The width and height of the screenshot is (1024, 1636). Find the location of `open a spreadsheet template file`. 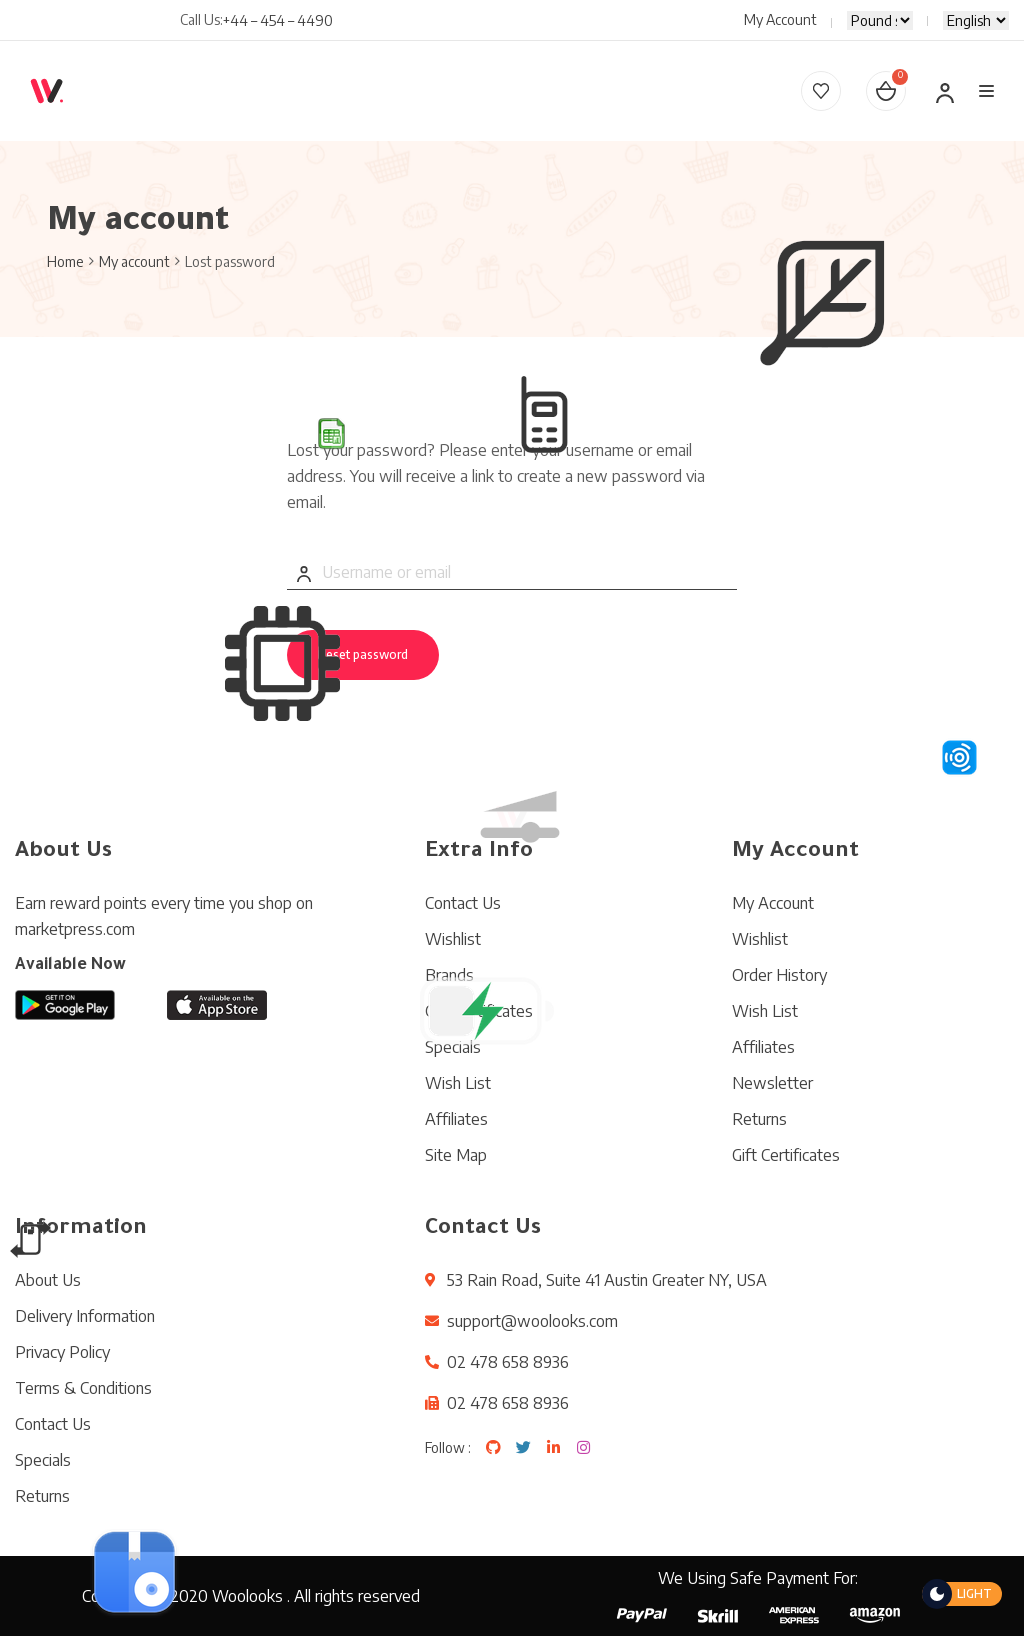

open a spreadsheet template file is located at coordinates (331, 433).